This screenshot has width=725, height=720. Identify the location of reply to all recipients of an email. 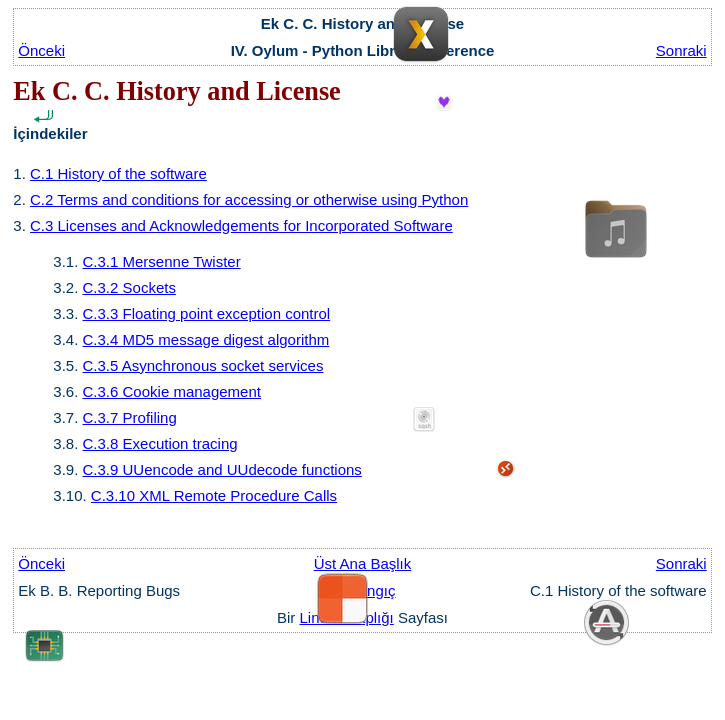
(43, 115).